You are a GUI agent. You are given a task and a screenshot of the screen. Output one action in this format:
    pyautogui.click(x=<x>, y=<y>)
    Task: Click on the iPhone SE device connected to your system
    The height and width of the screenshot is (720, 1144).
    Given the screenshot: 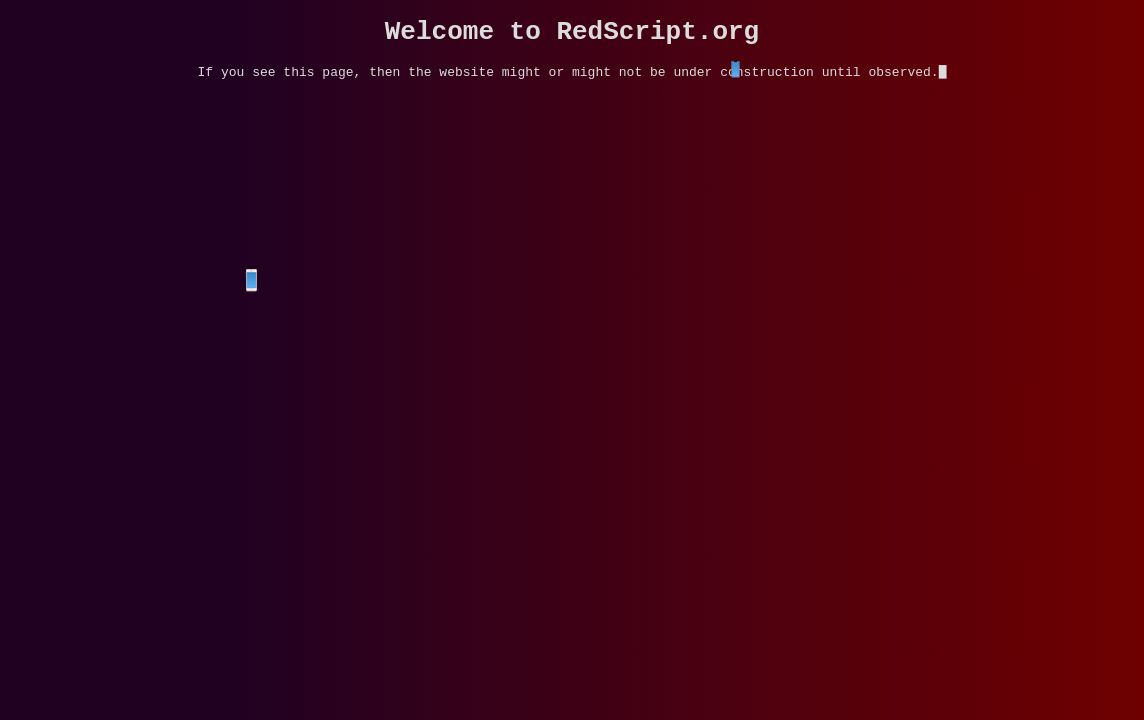 What is the action you would take?
    pyautogui.click(x=251, y=280)
    